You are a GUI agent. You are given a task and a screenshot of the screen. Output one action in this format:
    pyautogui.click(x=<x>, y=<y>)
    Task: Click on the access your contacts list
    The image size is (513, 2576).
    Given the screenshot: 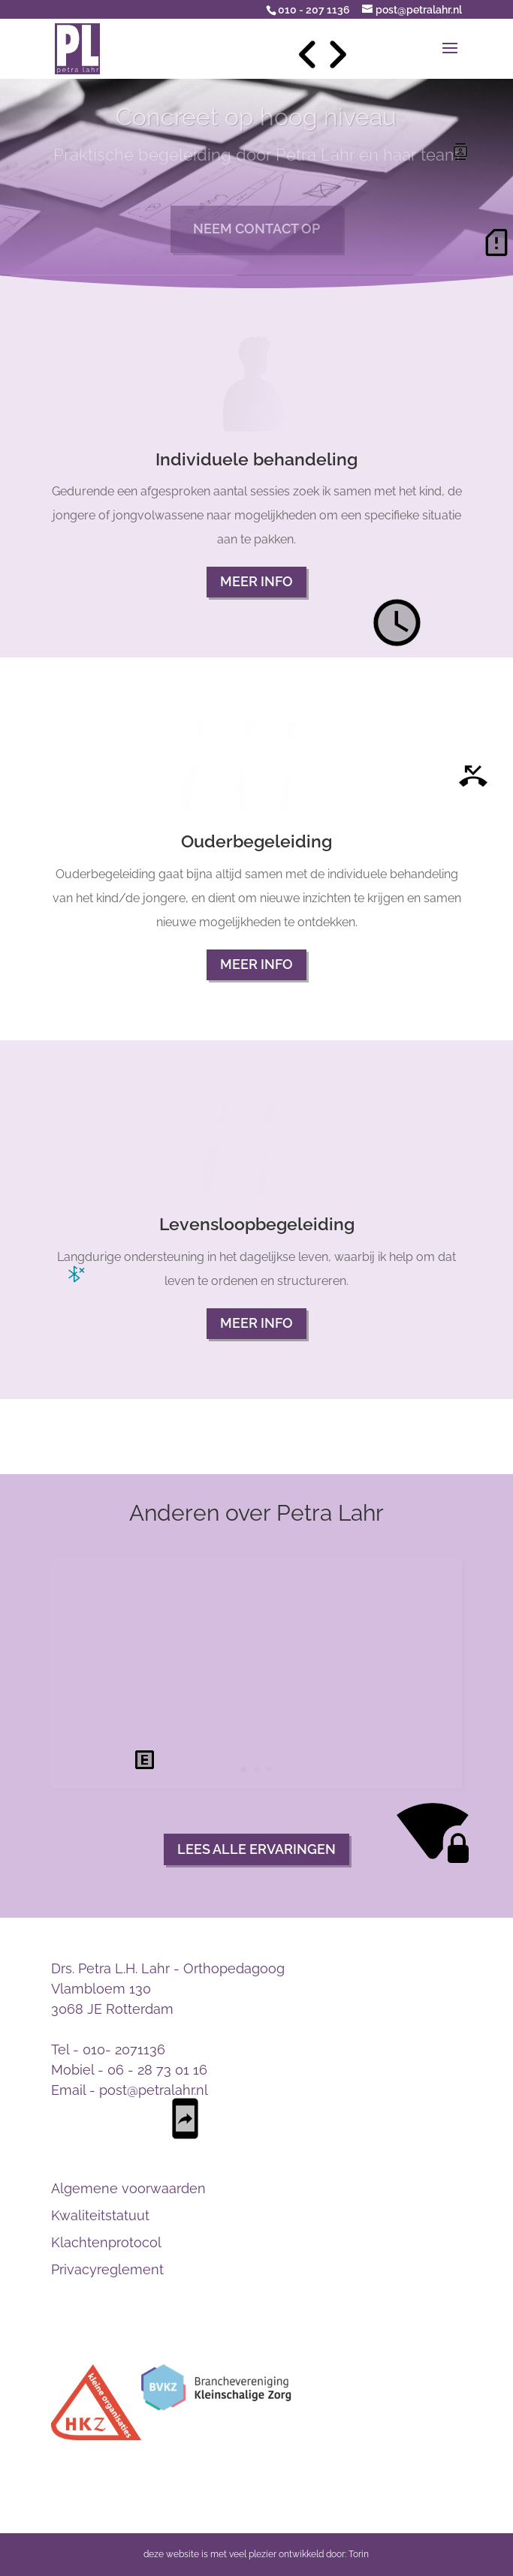 What is the action you would take?
    pyautogui.click(x=460, y=152)
    